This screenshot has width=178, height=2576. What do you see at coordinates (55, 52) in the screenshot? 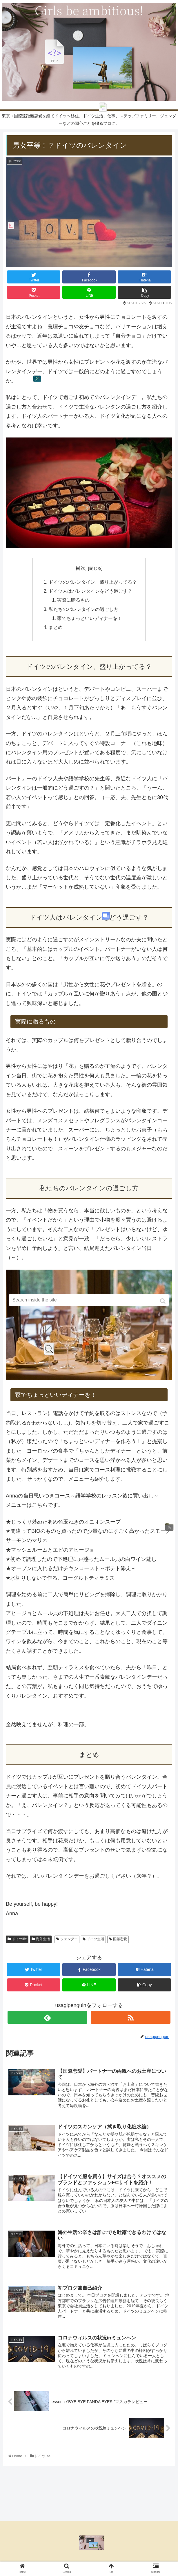
I see `a PHP source code file` at bounding box center [55, 52].